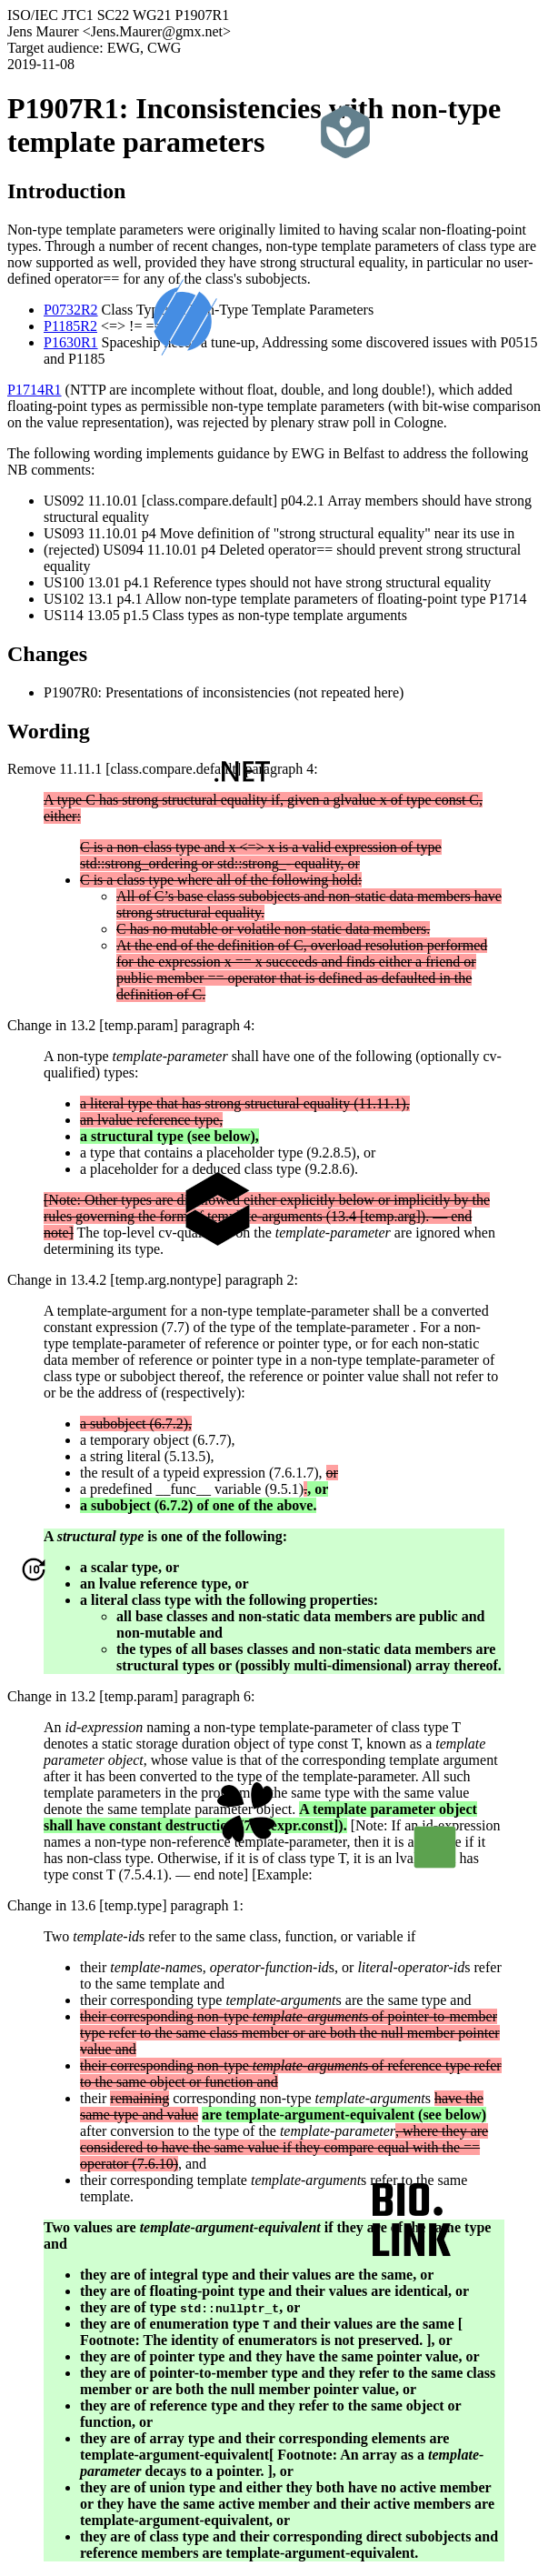 This screenshot has width=548, height=2576. I want to click on stop media playback, so click(434, 1847).